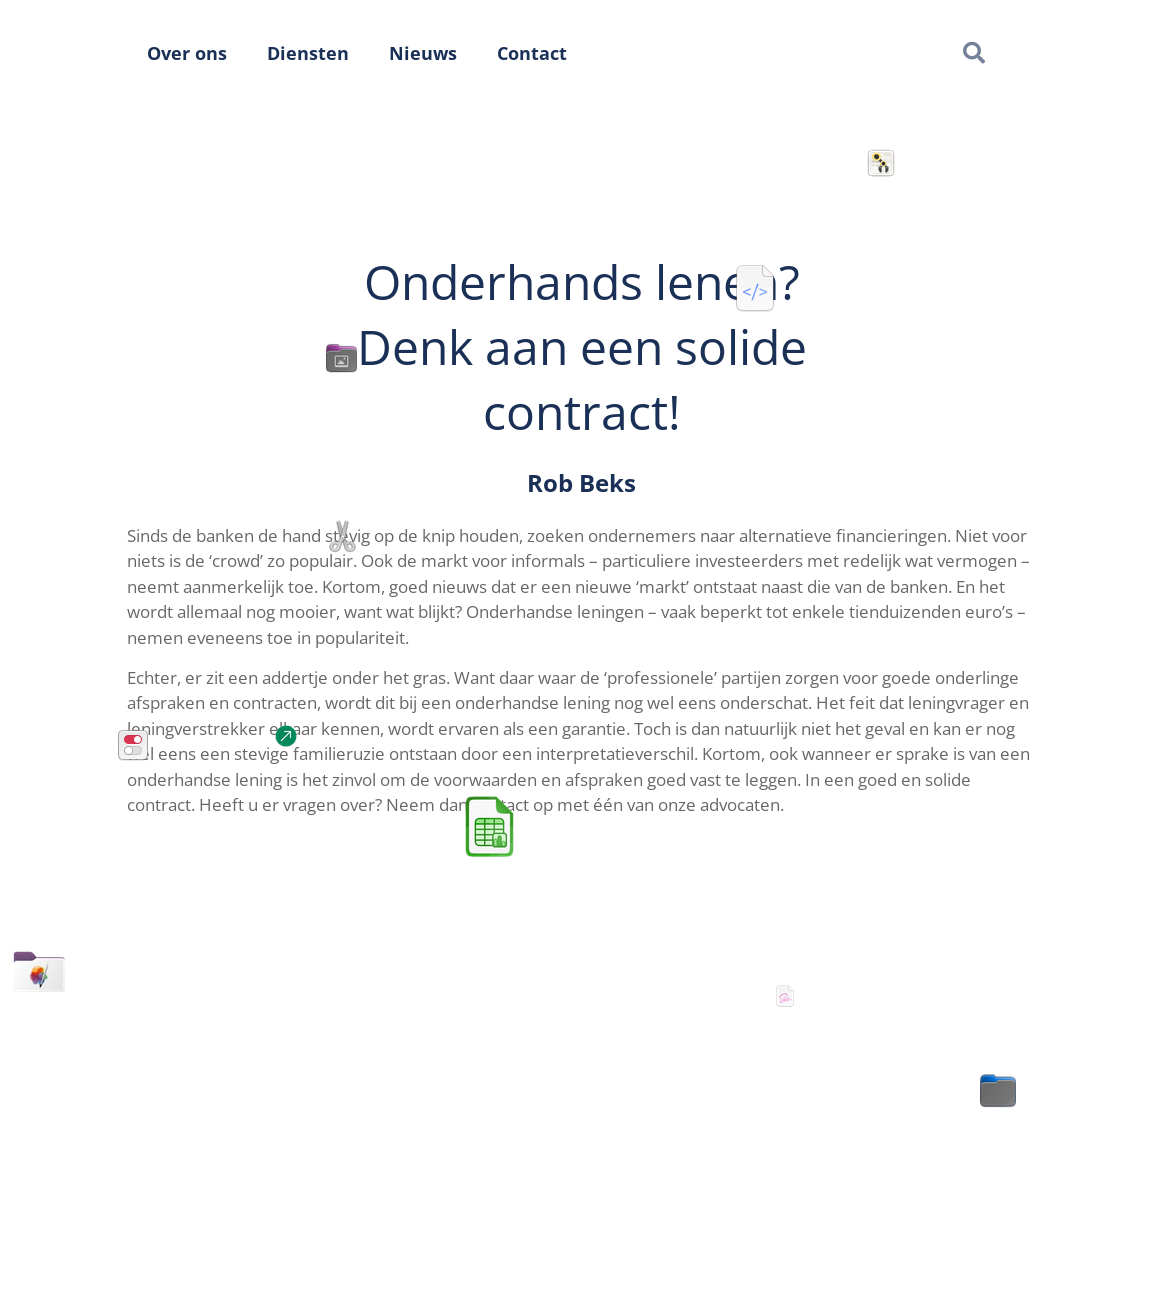  Describe the element at coordinates (341, 357) in the screenshot. I see `open pictures folder` at that location.